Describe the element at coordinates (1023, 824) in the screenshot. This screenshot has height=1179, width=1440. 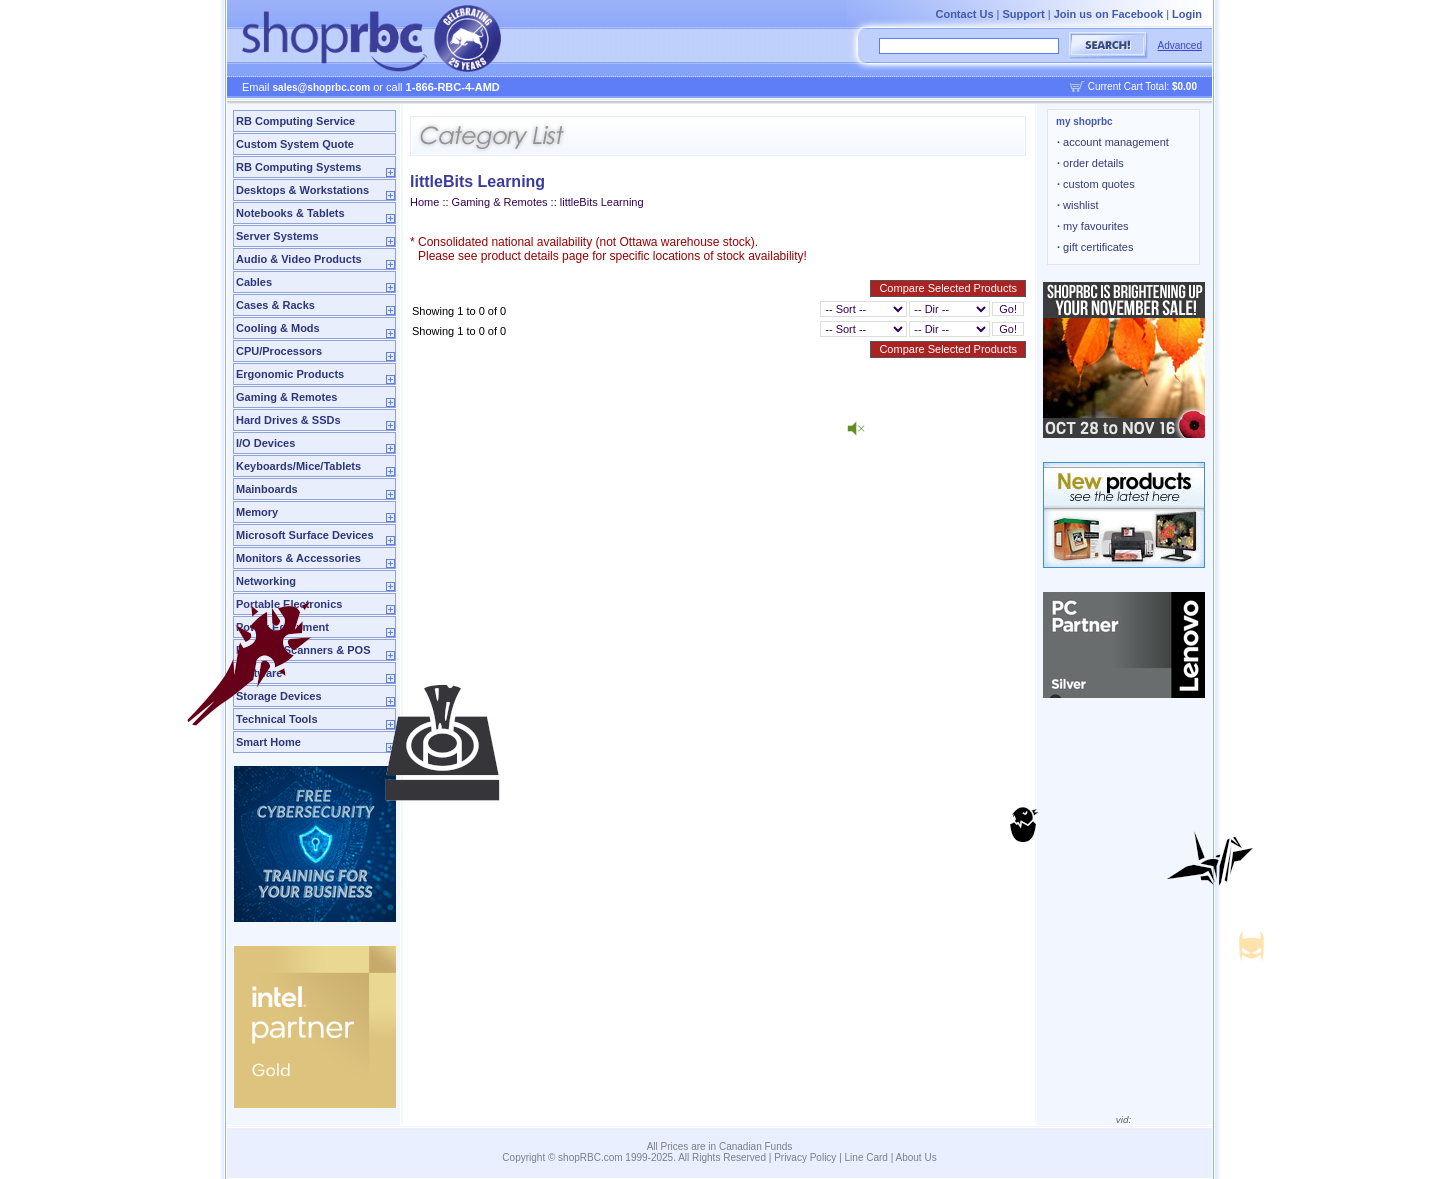
I see `indicates new user or beginner status` at that location.